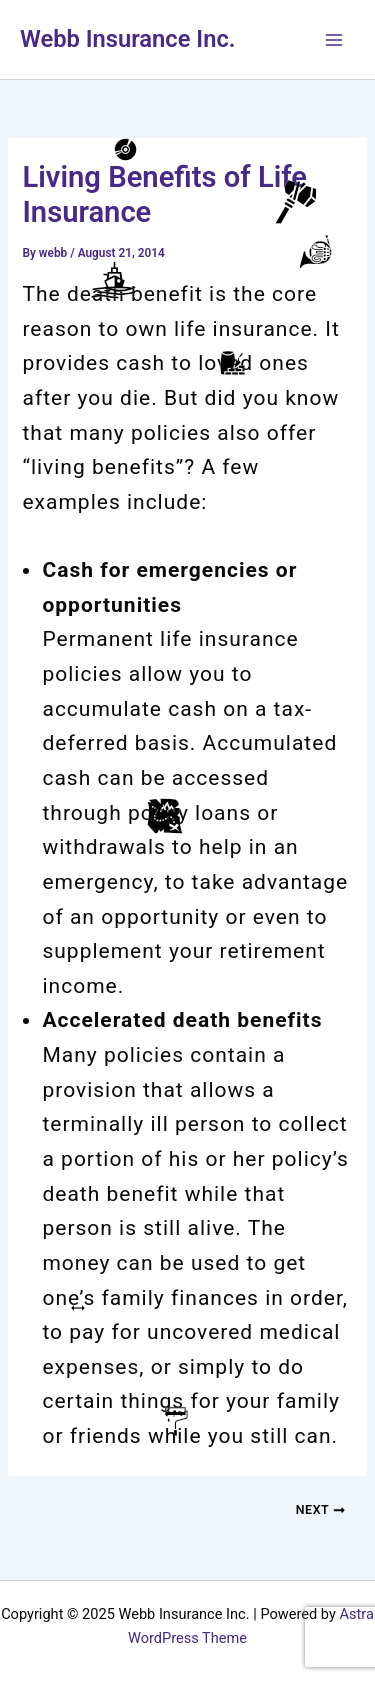  I want to click on access music or audio files, so click(125, 149).